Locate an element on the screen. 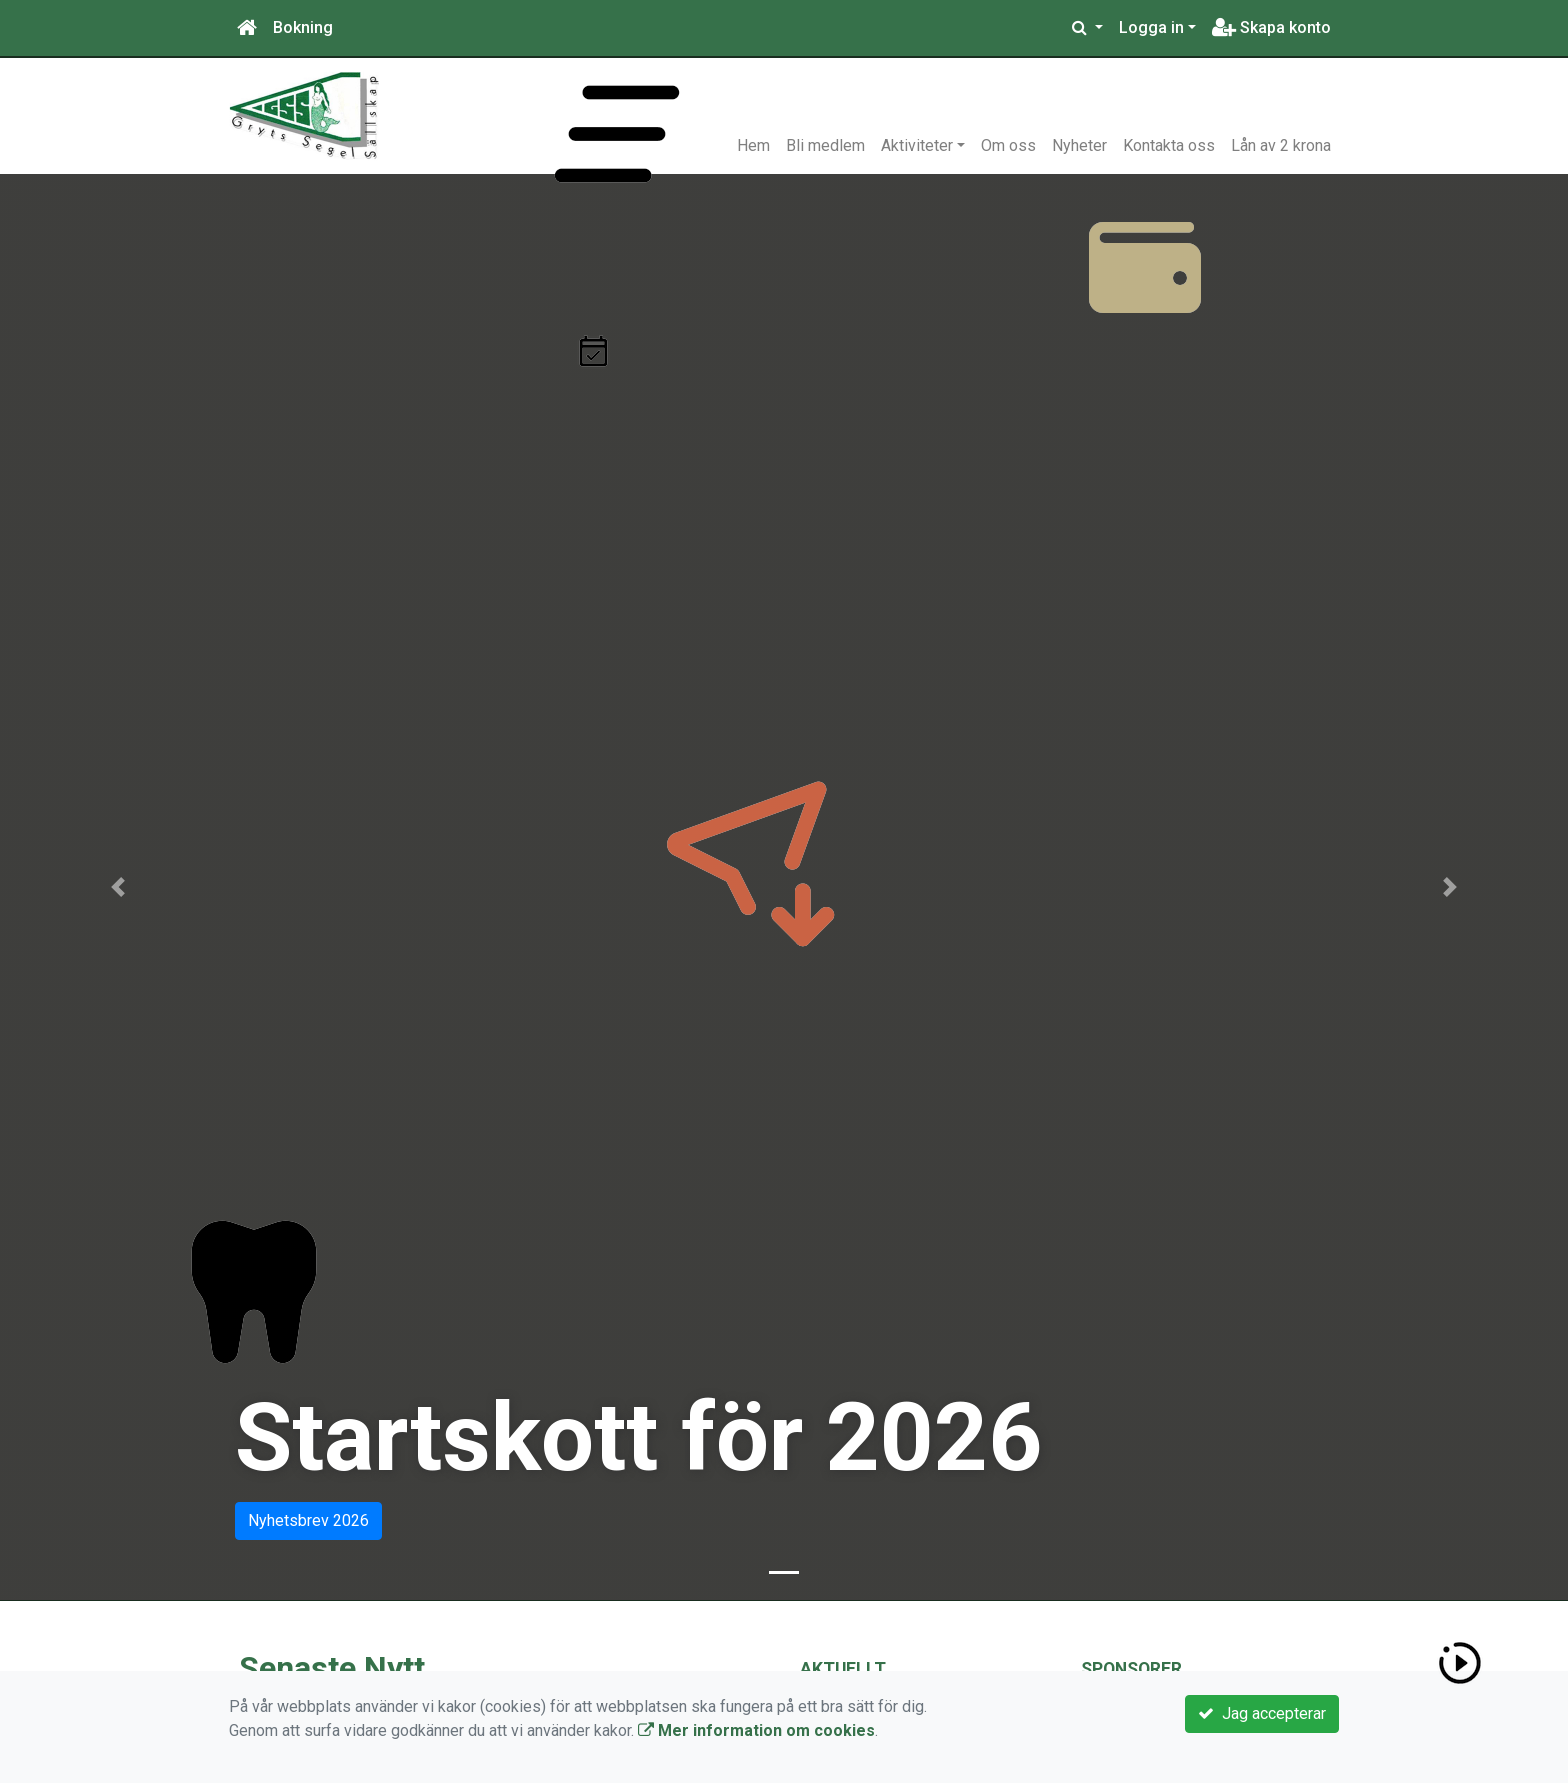 This screenshot has width=1568, height=1783. clear all items from a list is located at coordinates (617, 134).